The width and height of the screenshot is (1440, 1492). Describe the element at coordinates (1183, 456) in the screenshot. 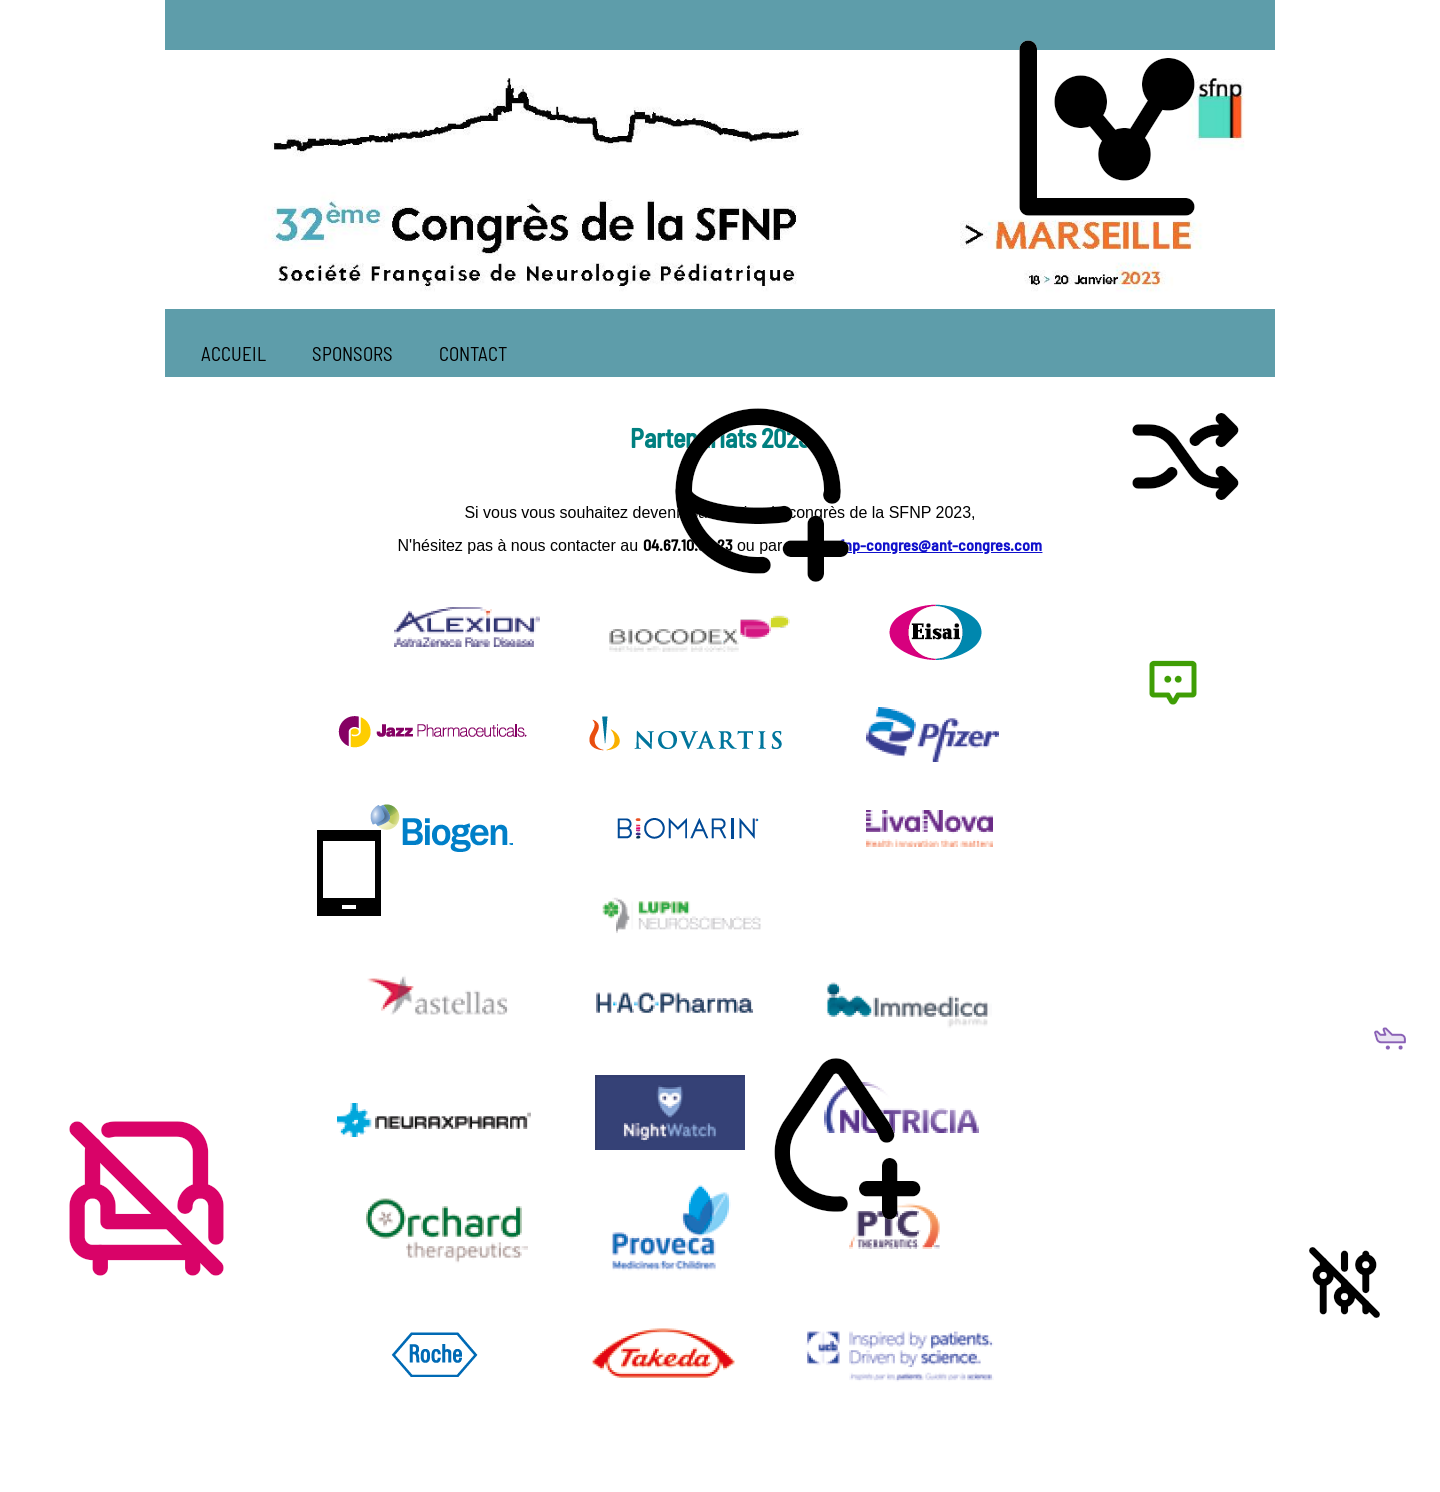

I see `shuffle playlist or queue order` at that location.